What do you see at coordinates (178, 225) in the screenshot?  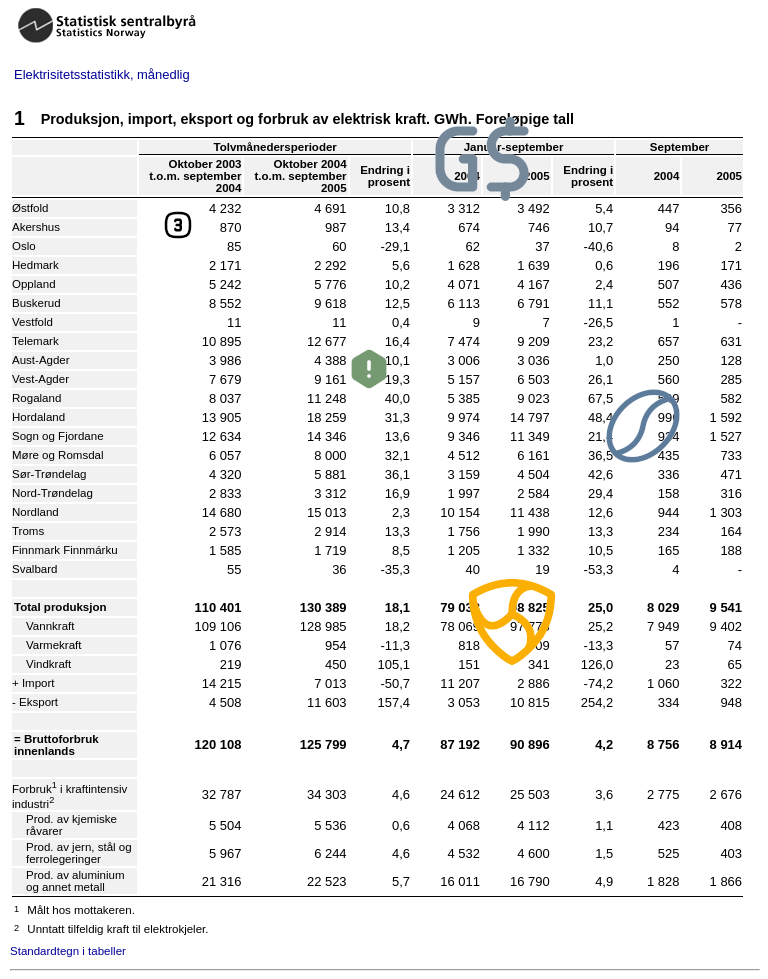 I see `indicates step 3 in a multi-step process` at bounding box center [178, 225].